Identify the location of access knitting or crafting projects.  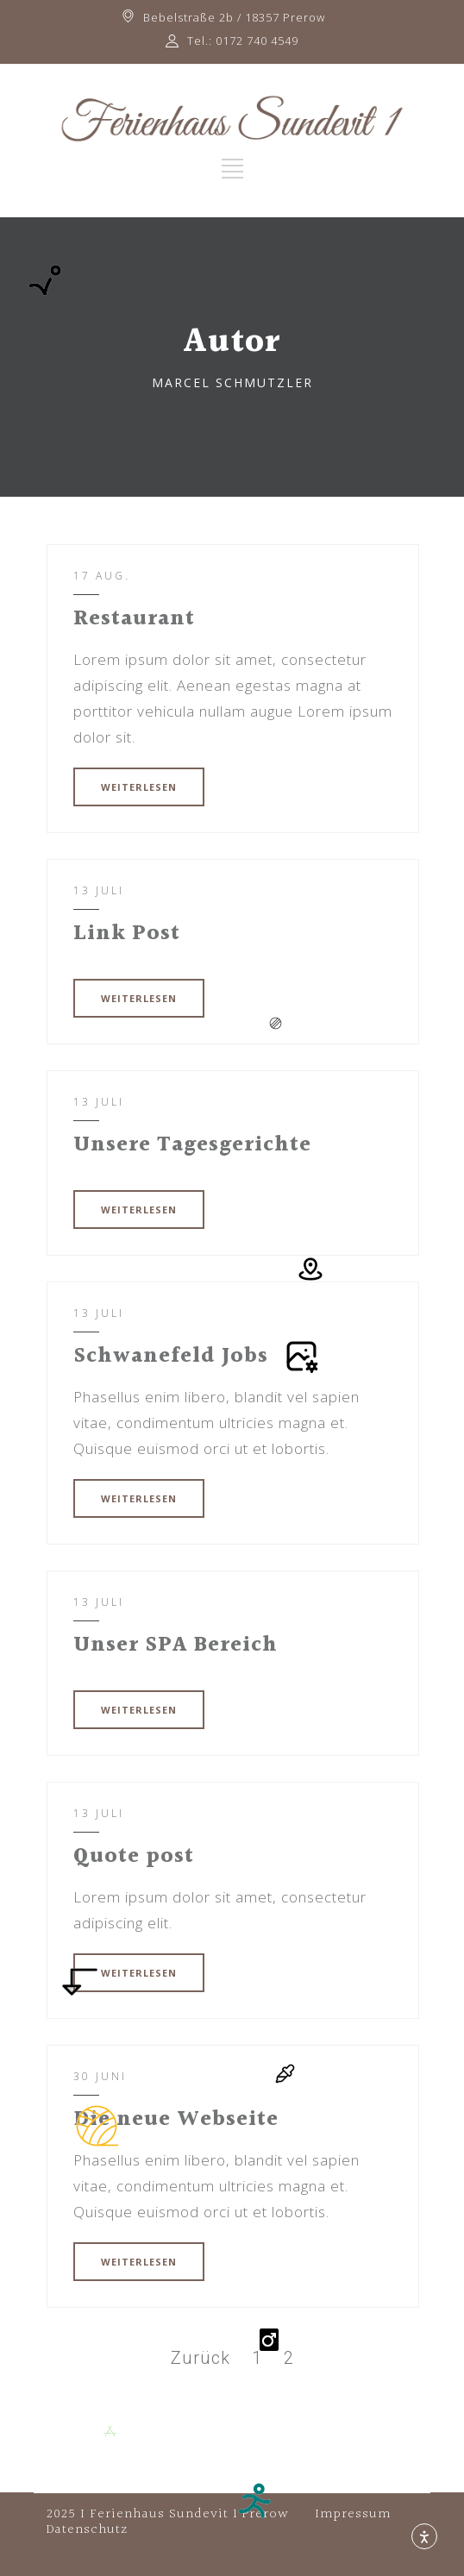
(97, 2126).